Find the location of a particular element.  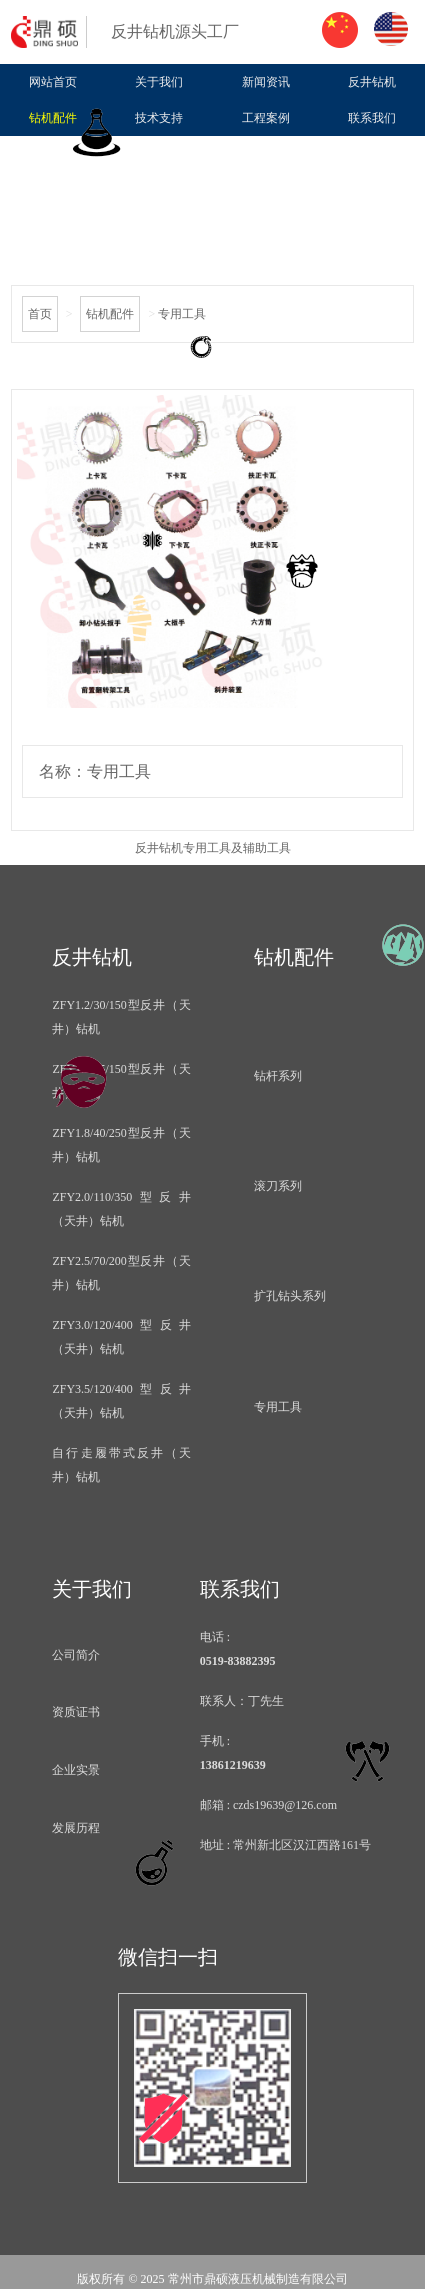

select the old king character or unit is located at coordinates (302, 571).